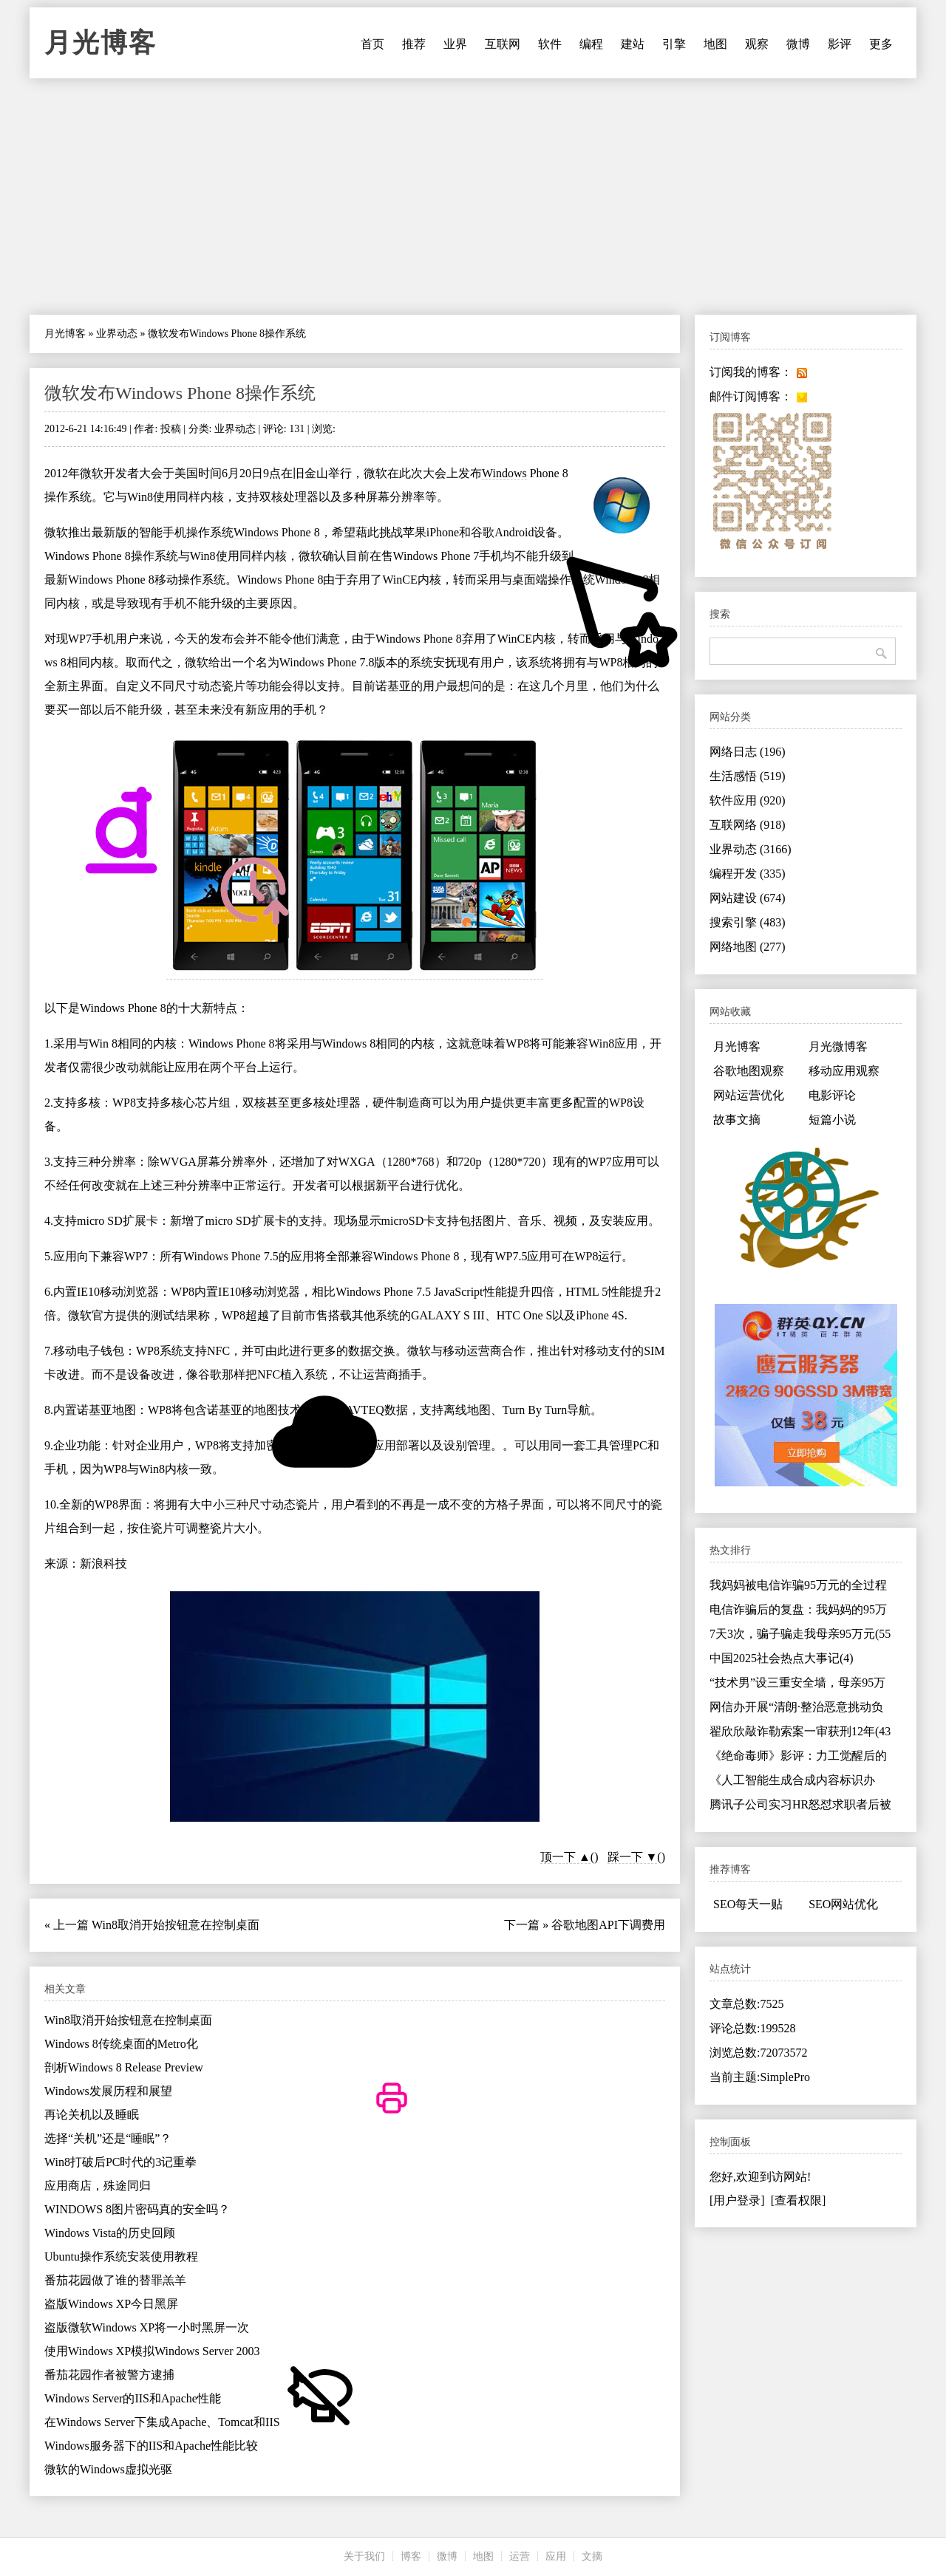  What do you see at coordinates (796, 1195) in the screenshot?
I see `access help or support center` at bounding box center [796, 1195].